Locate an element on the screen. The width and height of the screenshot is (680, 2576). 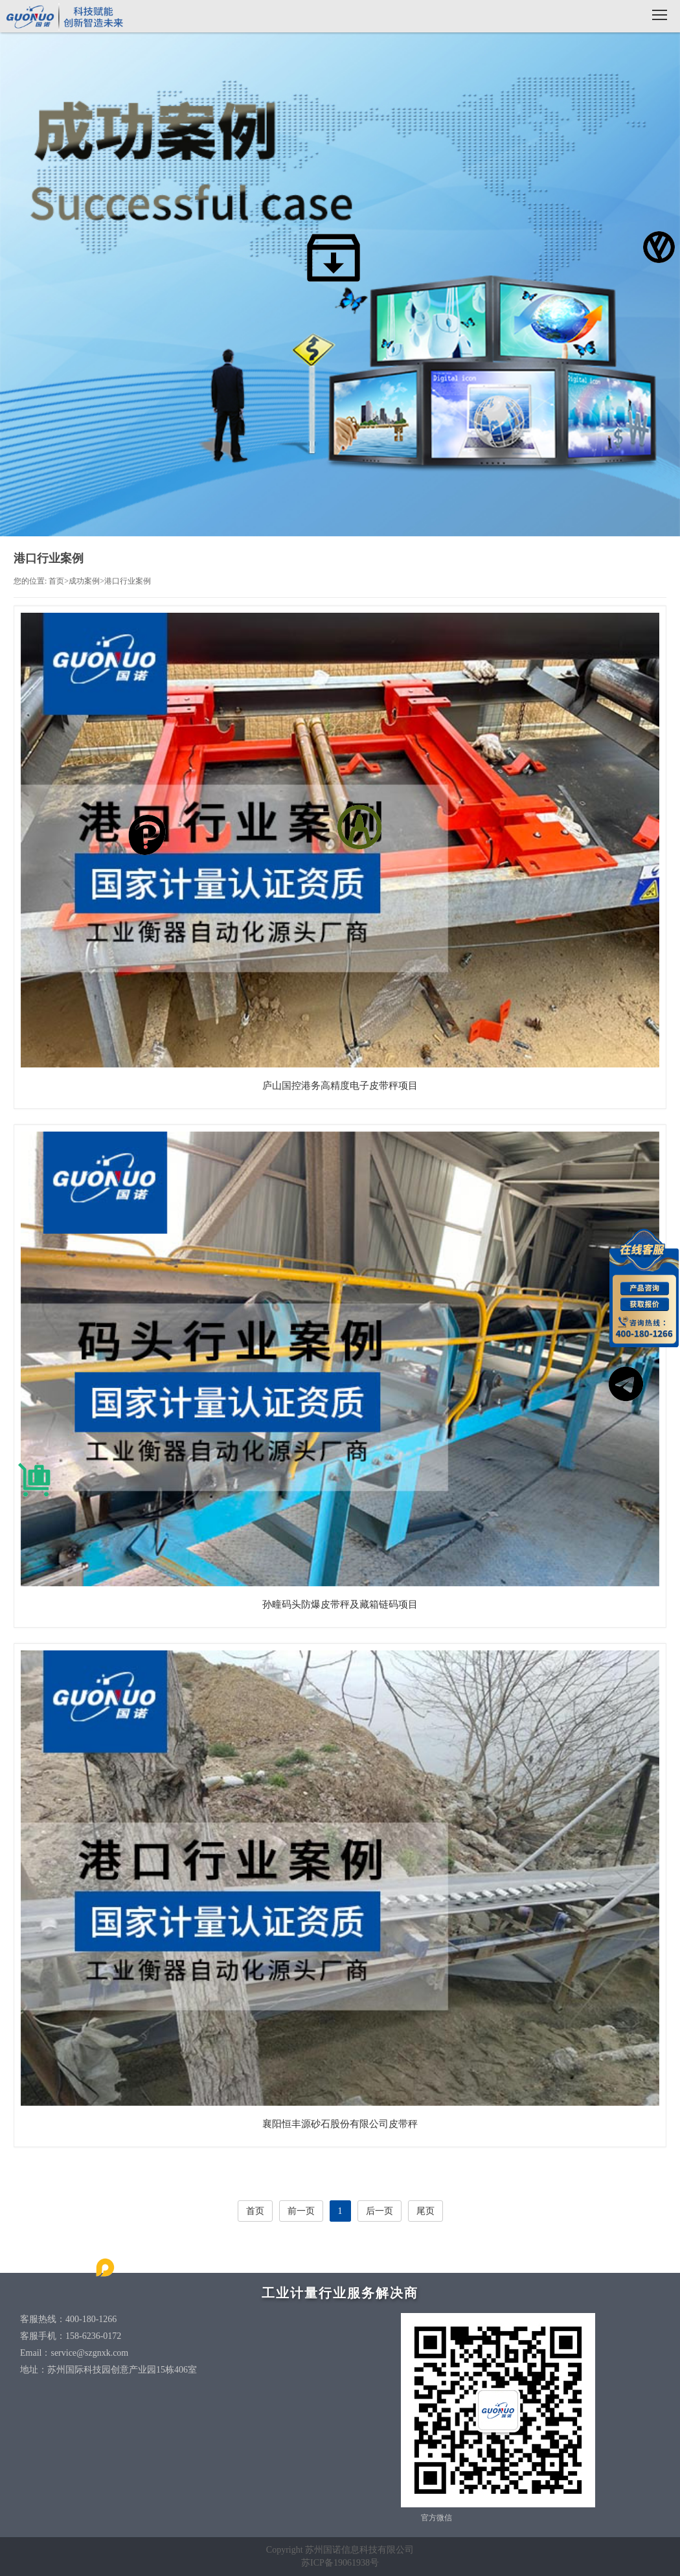
fozzy hosting service logo is located at coordinates (659, 247).